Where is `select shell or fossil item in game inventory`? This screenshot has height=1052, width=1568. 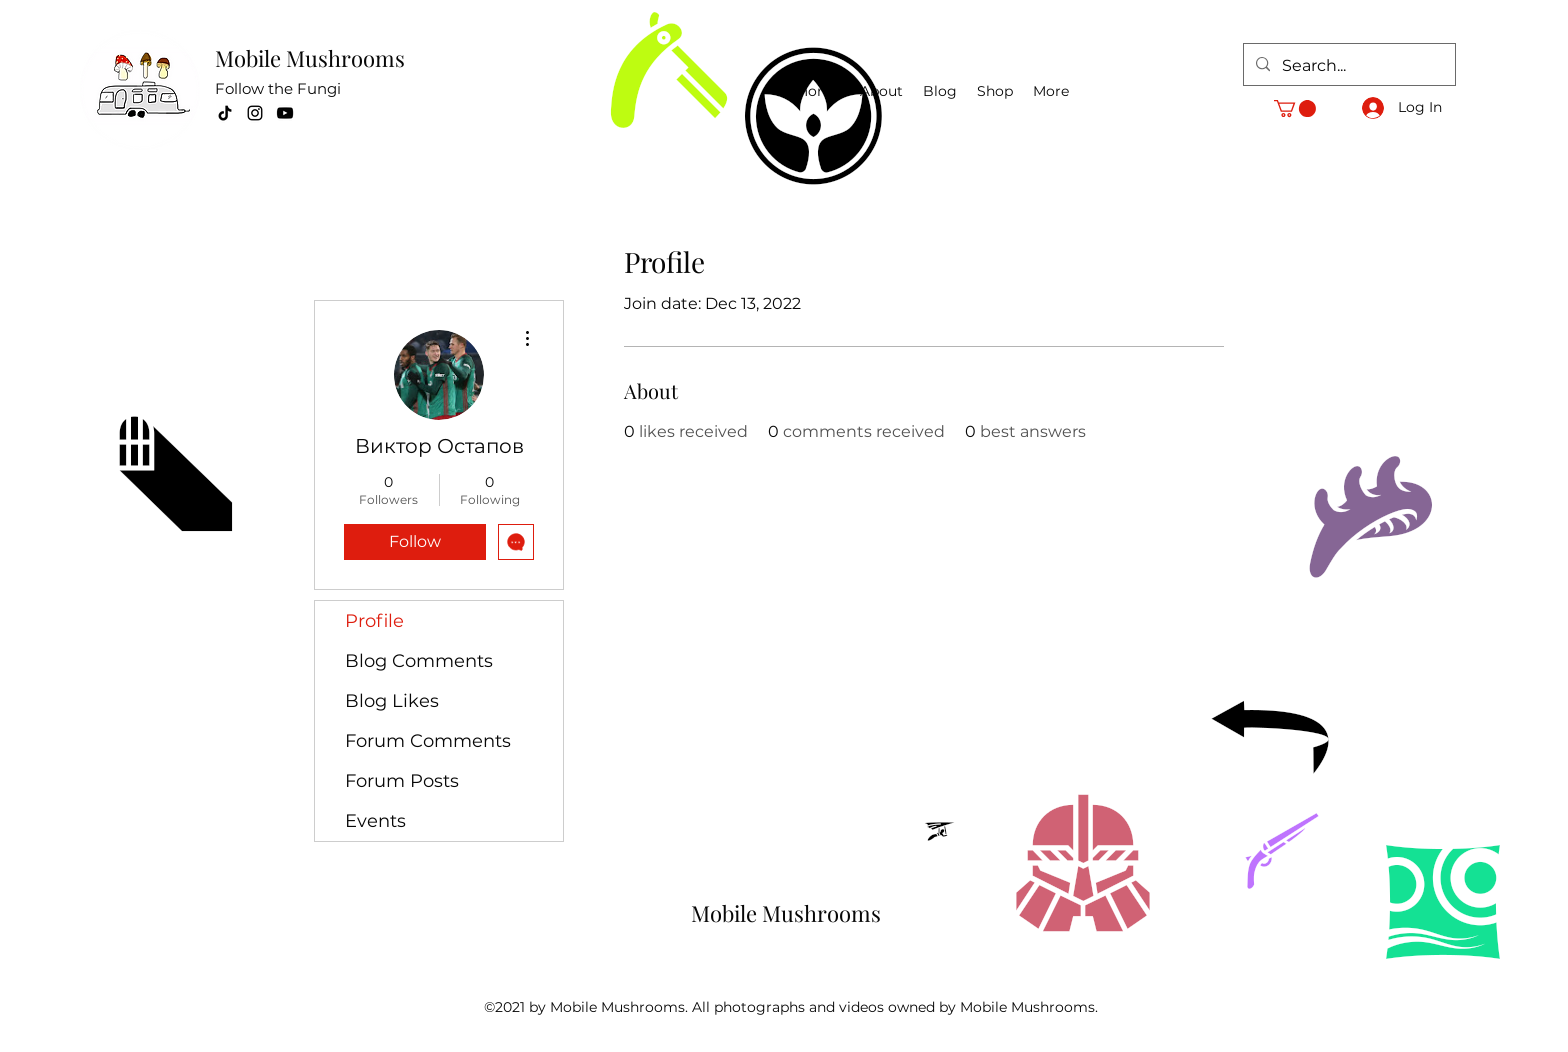
select shell or fossil item in game inventory is located at coordinates (1371, 517).